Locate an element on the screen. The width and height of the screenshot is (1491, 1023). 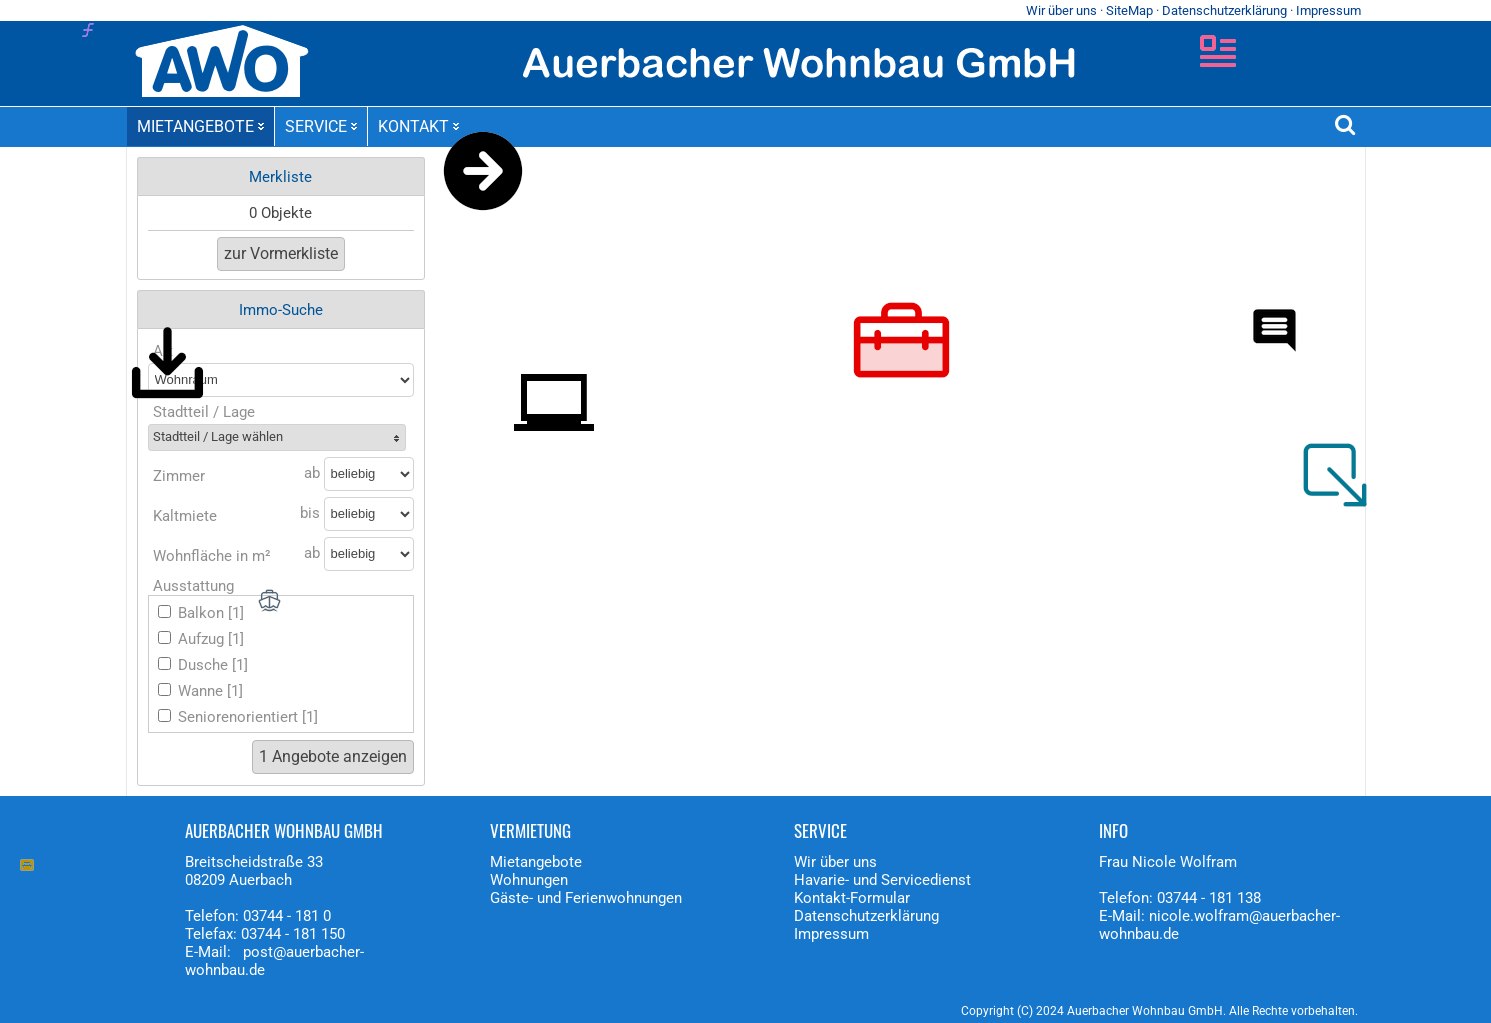
access tools and settings is located at coordinates (901, 343).